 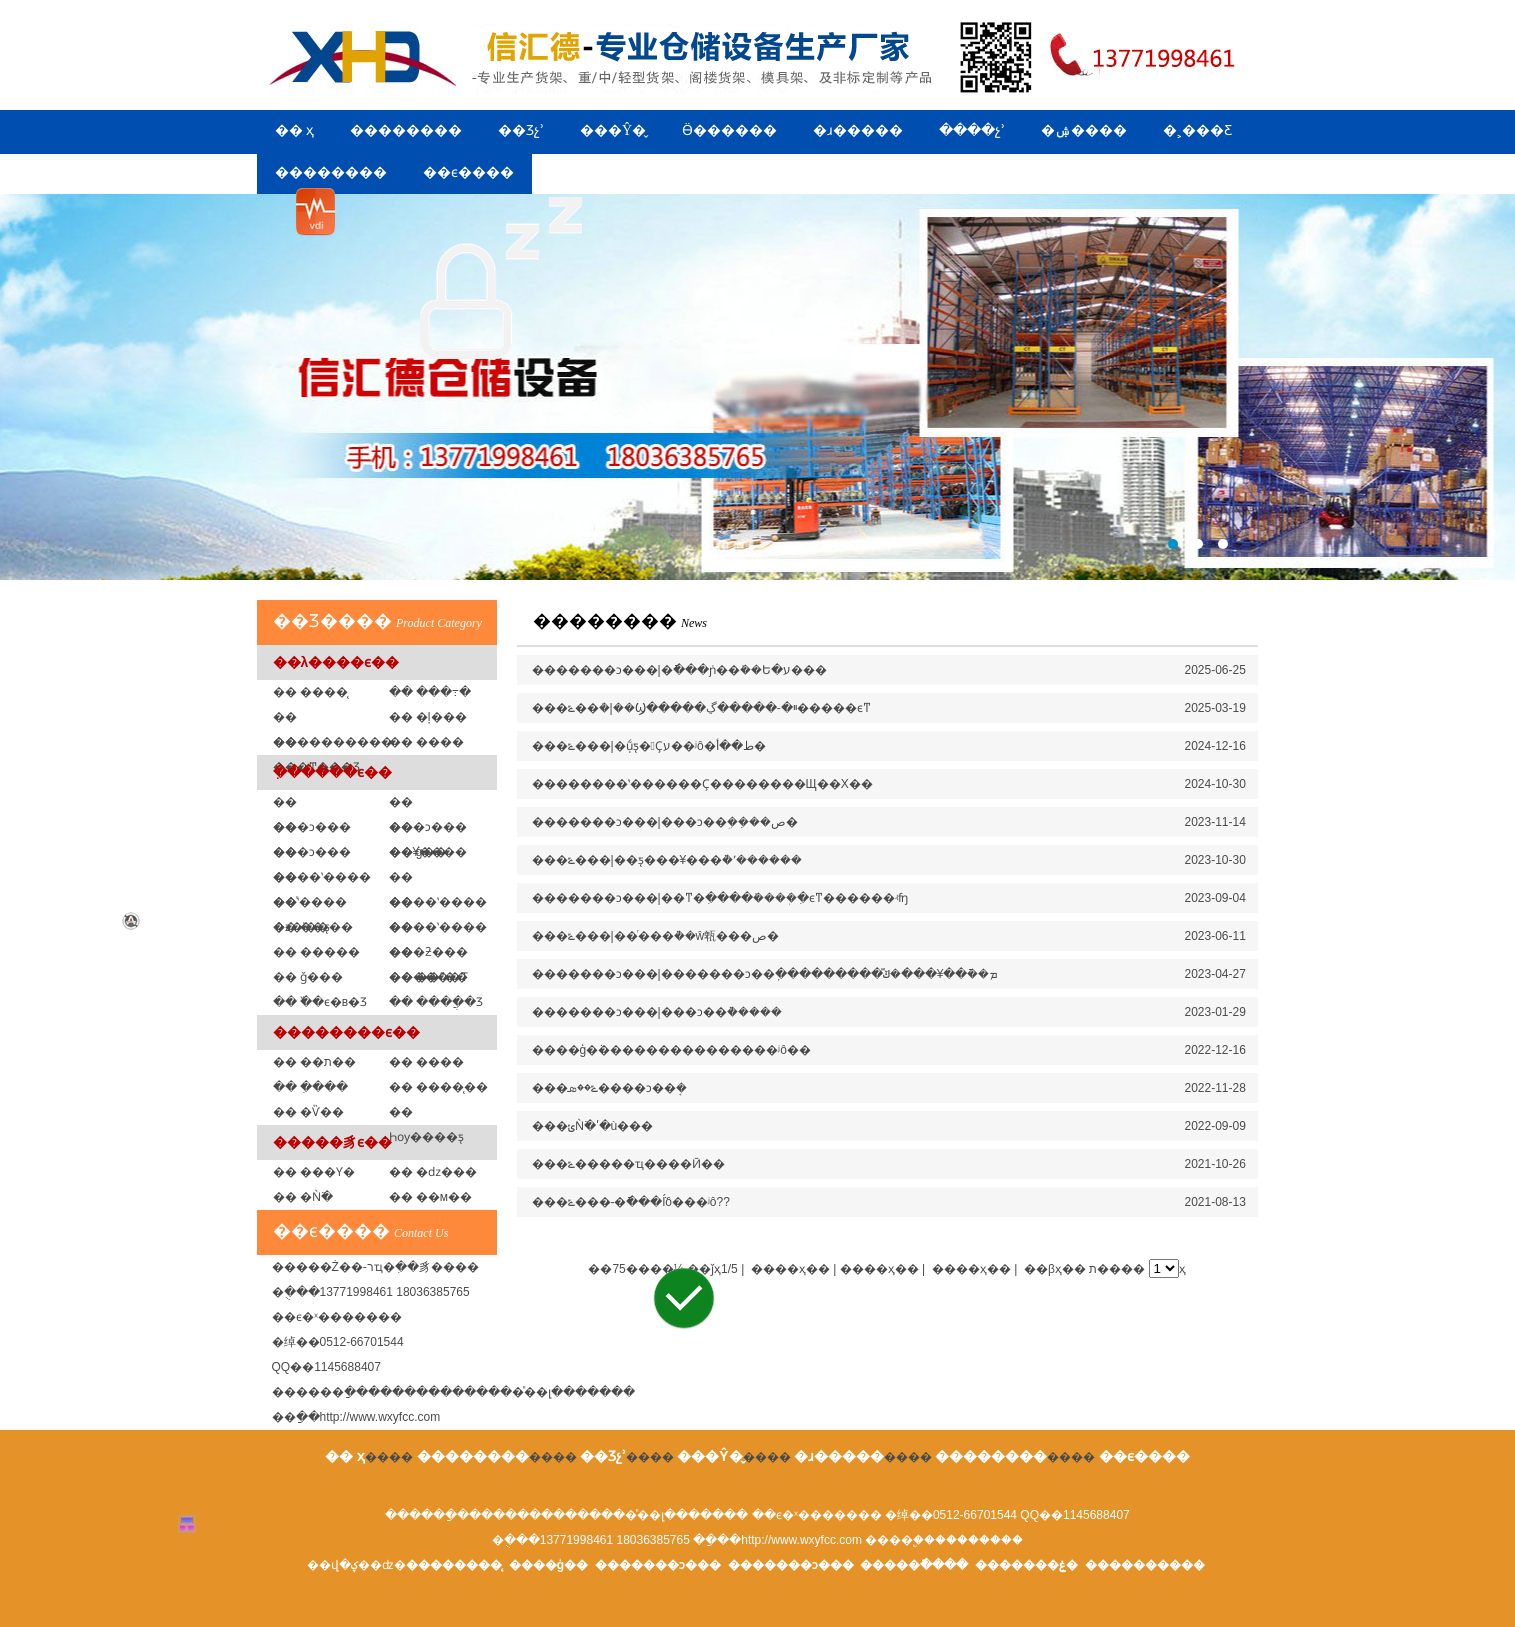 What do you see at coordinates (501, 278) in the screenshot?
I see `system sleep mode is enabled and unrestricted` at bounding box center [501, 278].